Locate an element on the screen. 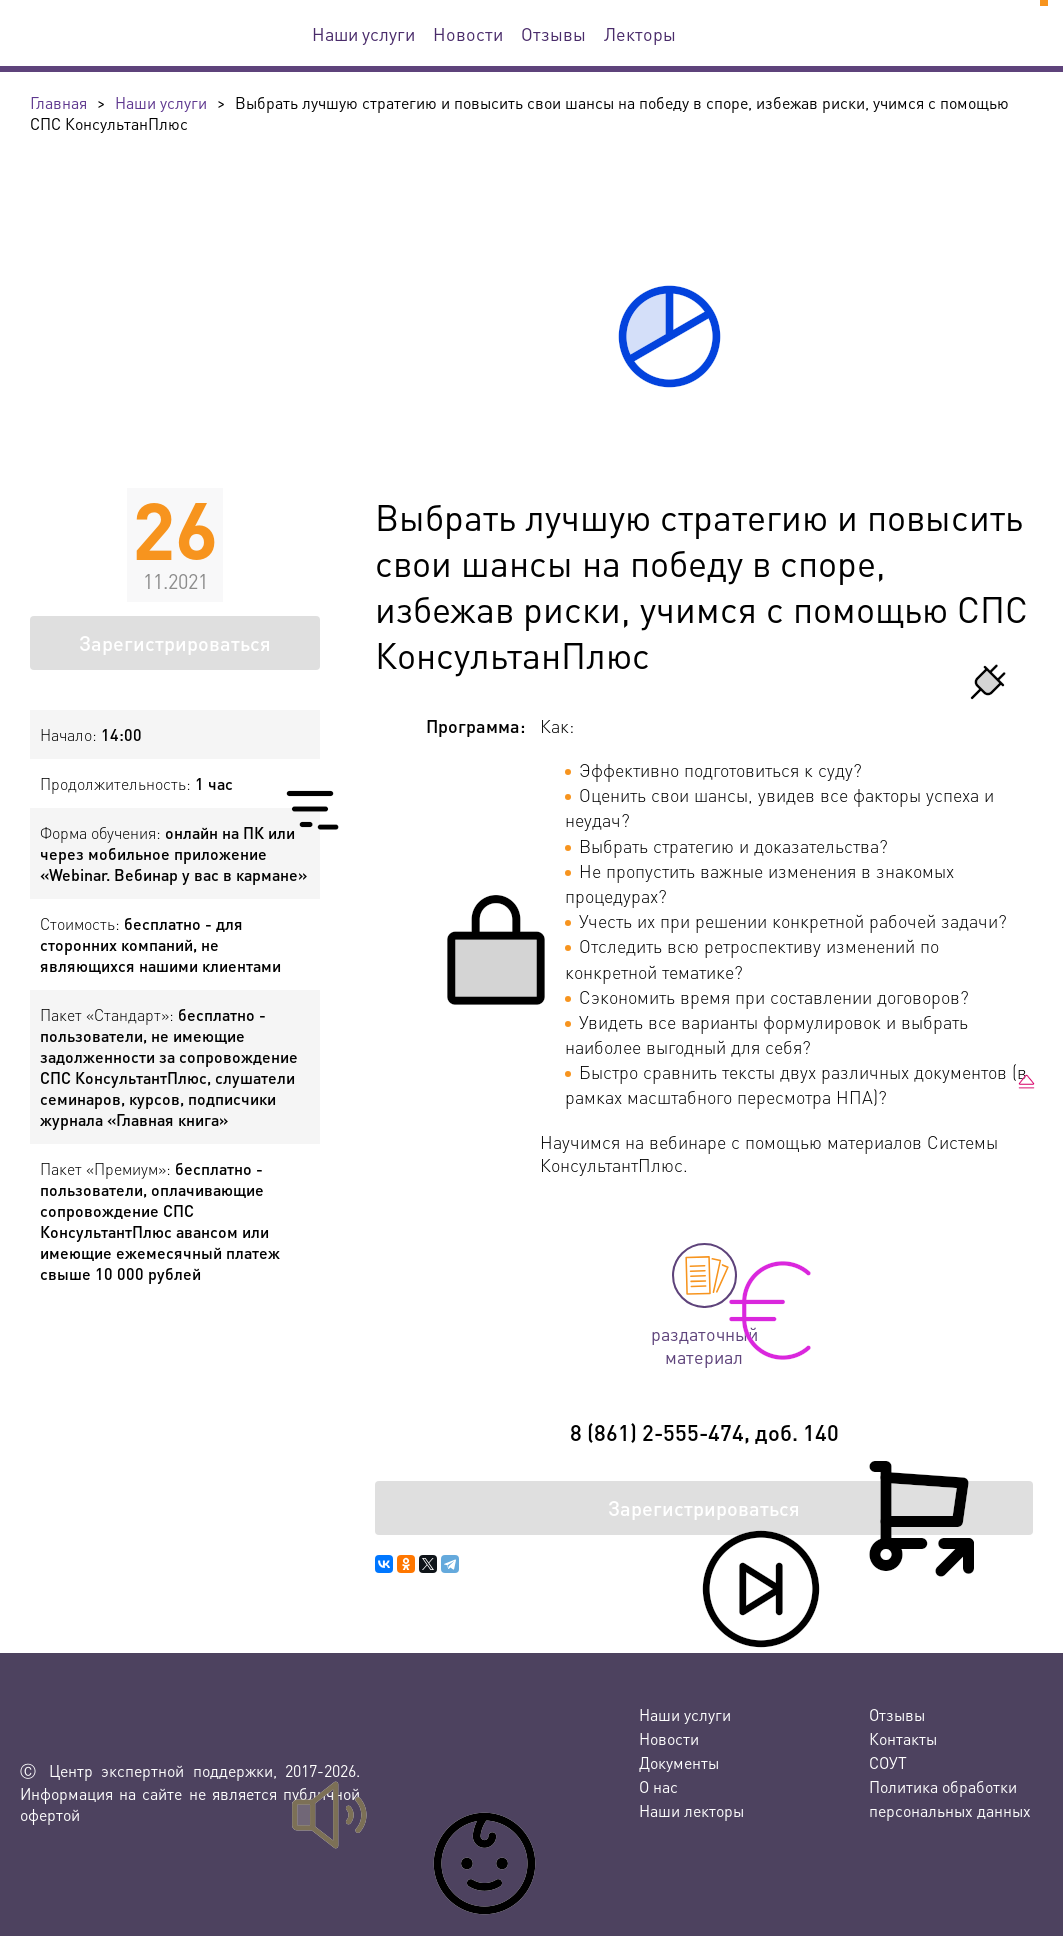 The width and height of the screenshot is (1063, 1936). remove a filter from current view is located at coordinates (310, 809).